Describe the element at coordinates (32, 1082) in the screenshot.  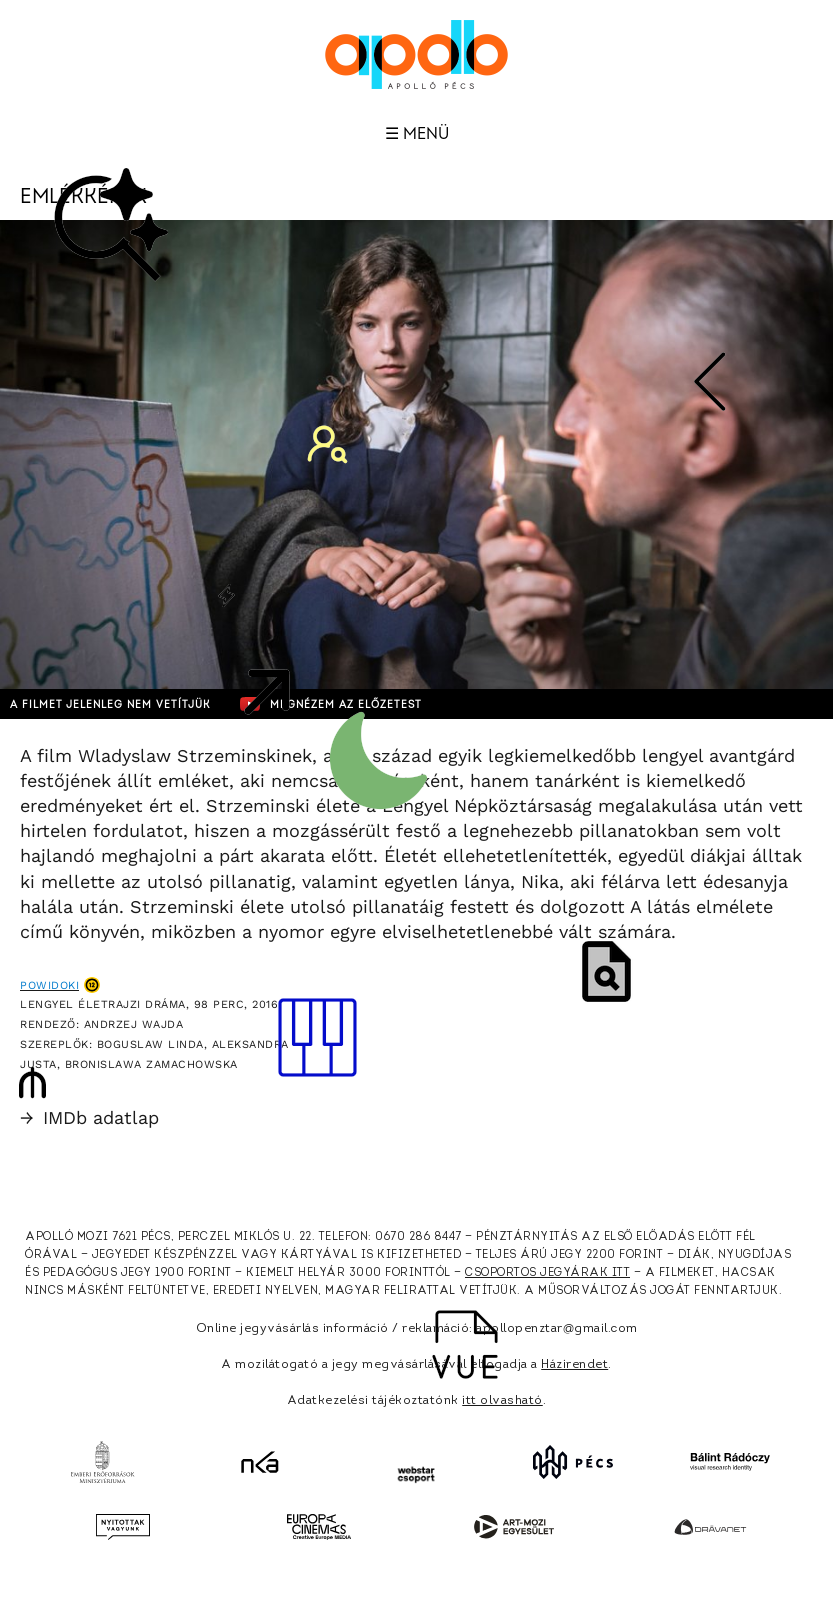
I see `indicates azerbaijani manat currency` at that location.